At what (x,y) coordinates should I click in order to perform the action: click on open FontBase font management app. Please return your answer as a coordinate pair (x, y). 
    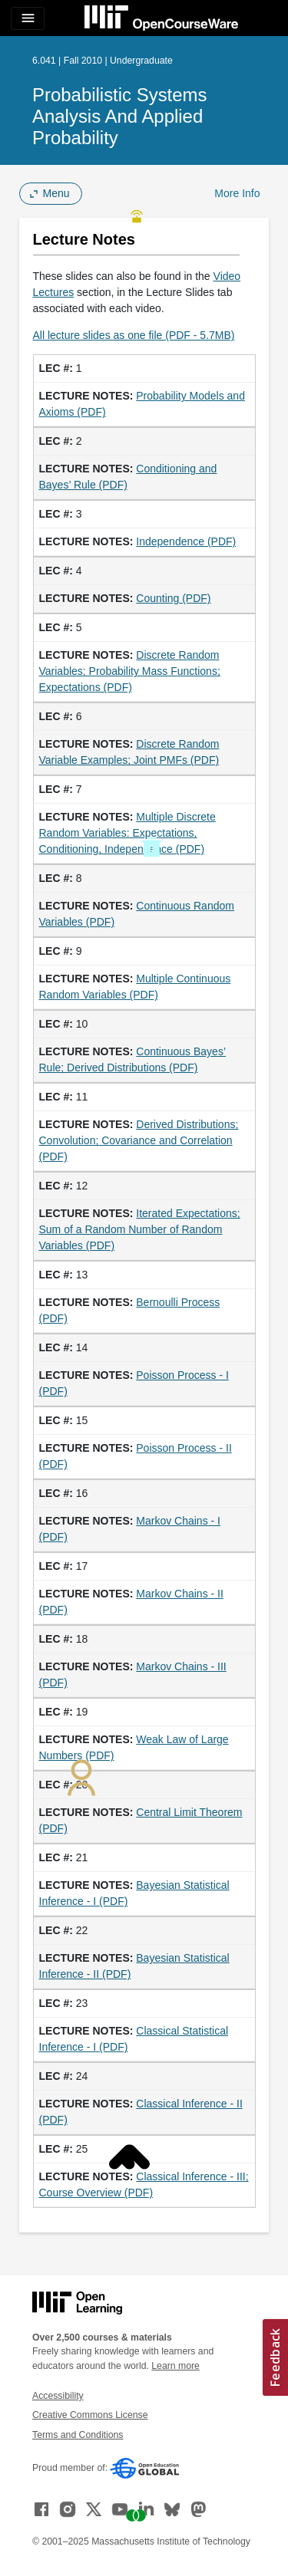
    Looking at the image, I should click on (129, 2157).